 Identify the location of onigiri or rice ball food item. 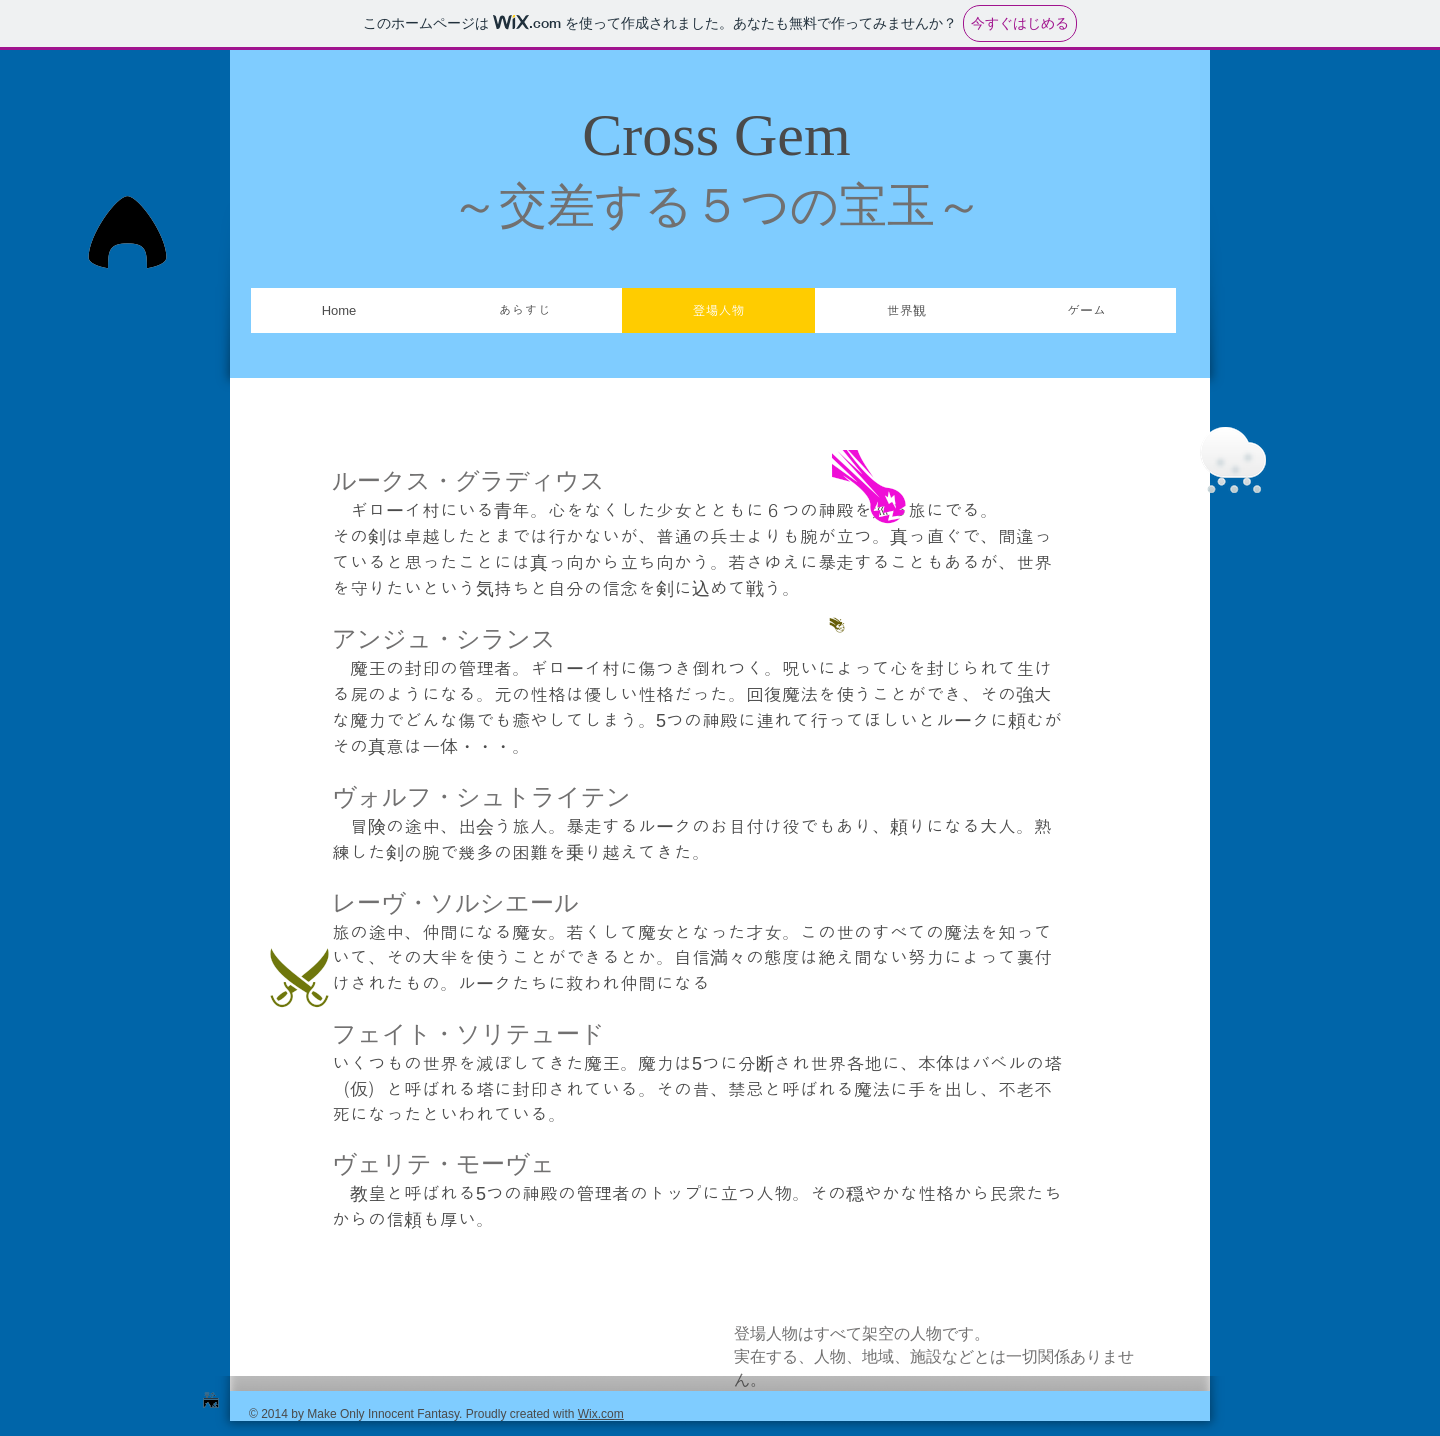
(127, 229).